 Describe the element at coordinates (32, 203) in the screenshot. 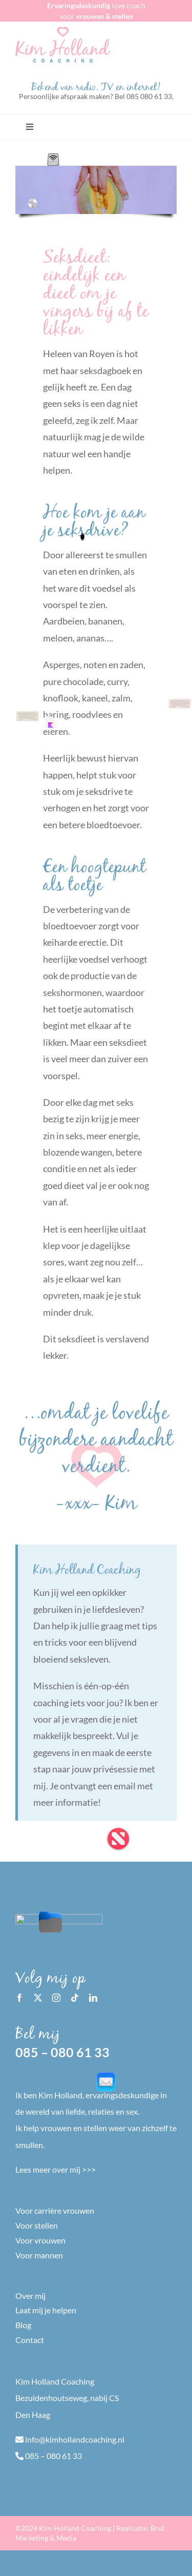

I see `access DVD drive or optical disc contents` at that location.